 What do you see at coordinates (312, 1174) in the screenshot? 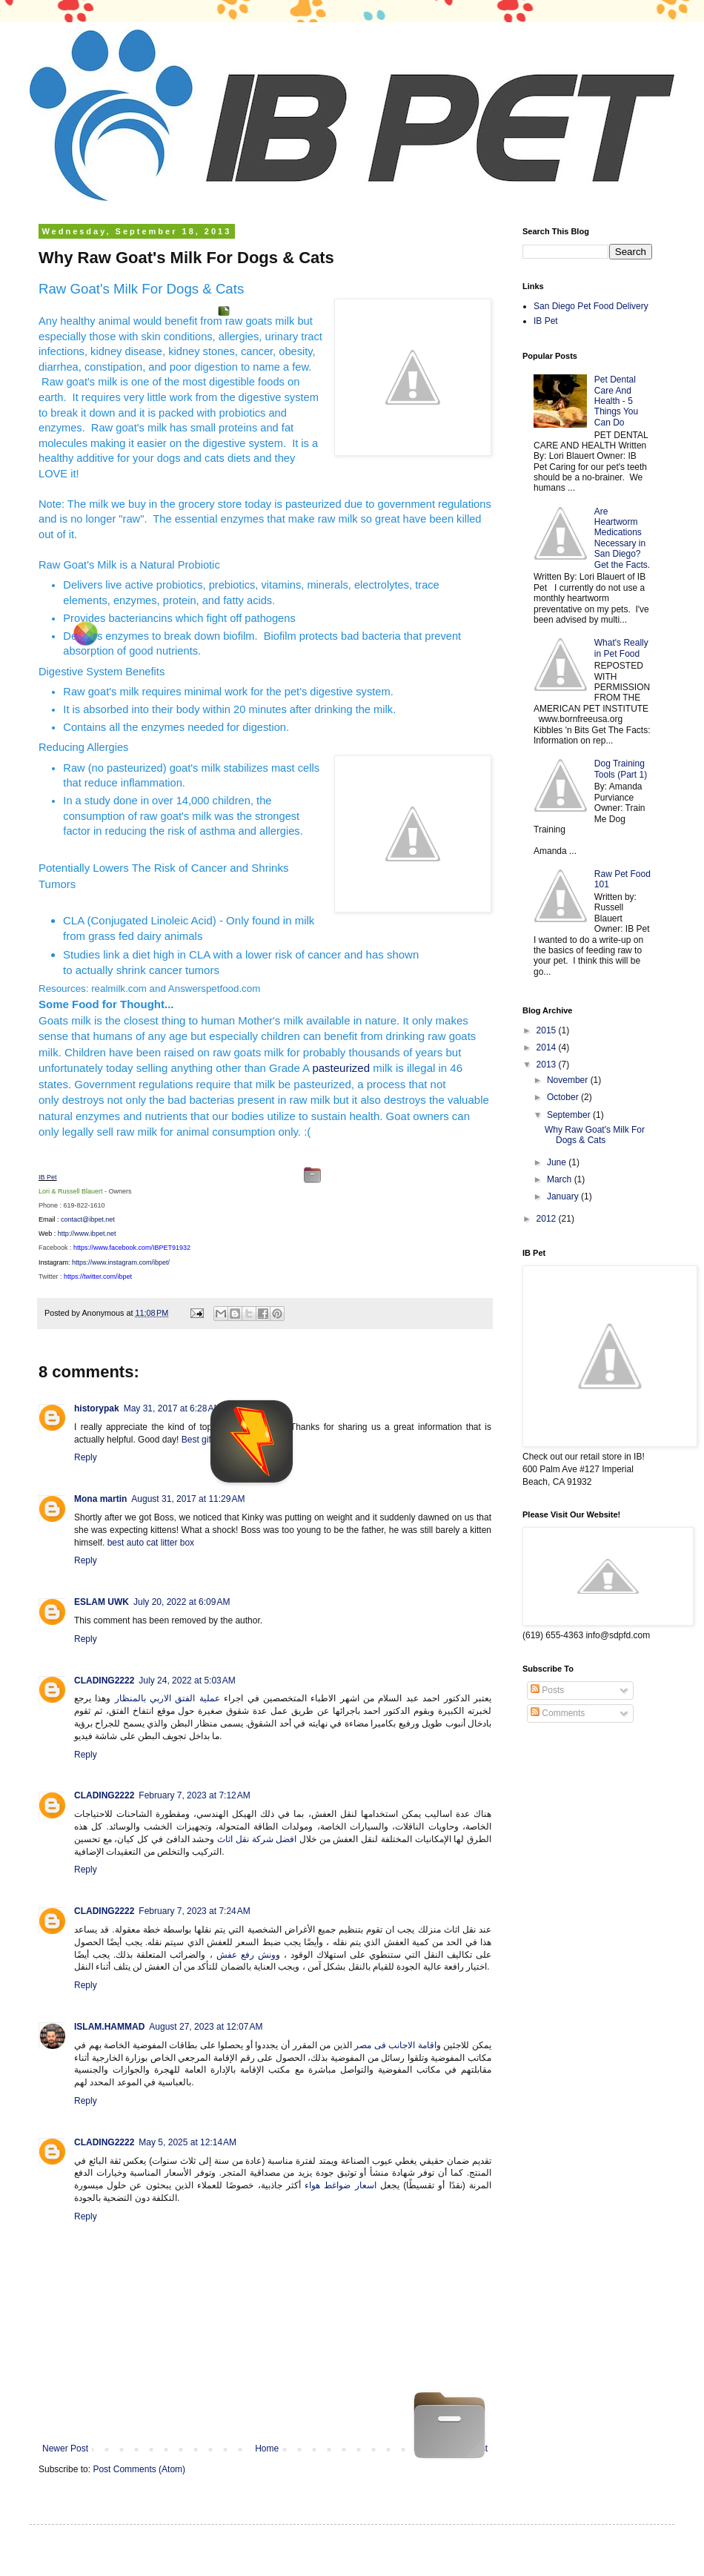
I see `open the file manager application` at bounding box center [312, 1174].